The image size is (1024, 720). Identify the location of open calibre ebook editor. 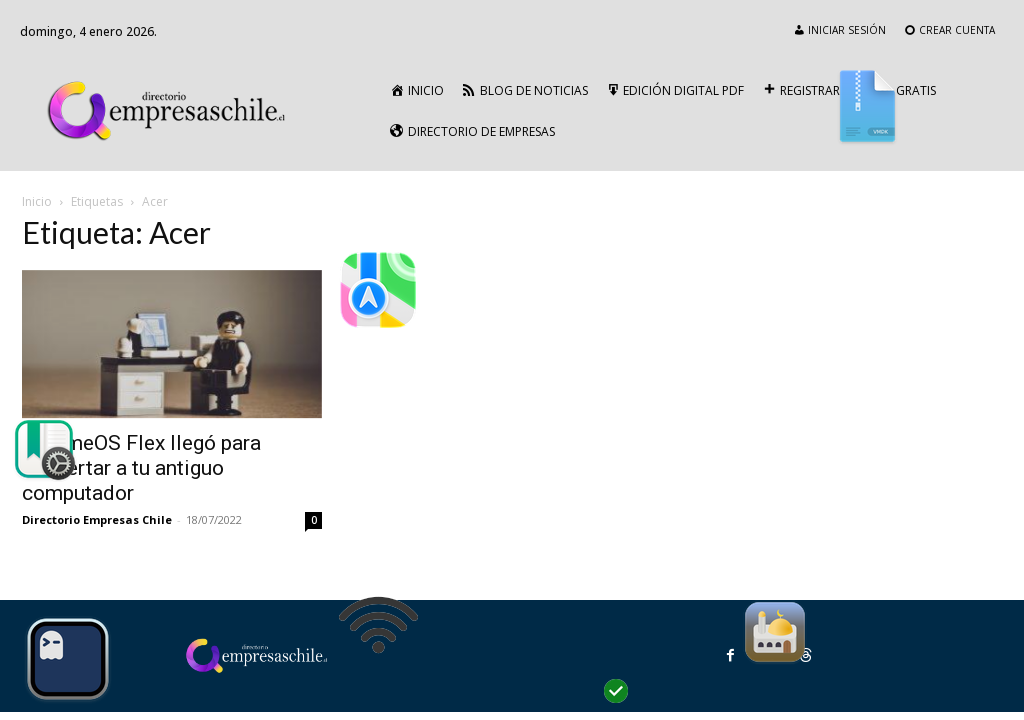
(44, 449).